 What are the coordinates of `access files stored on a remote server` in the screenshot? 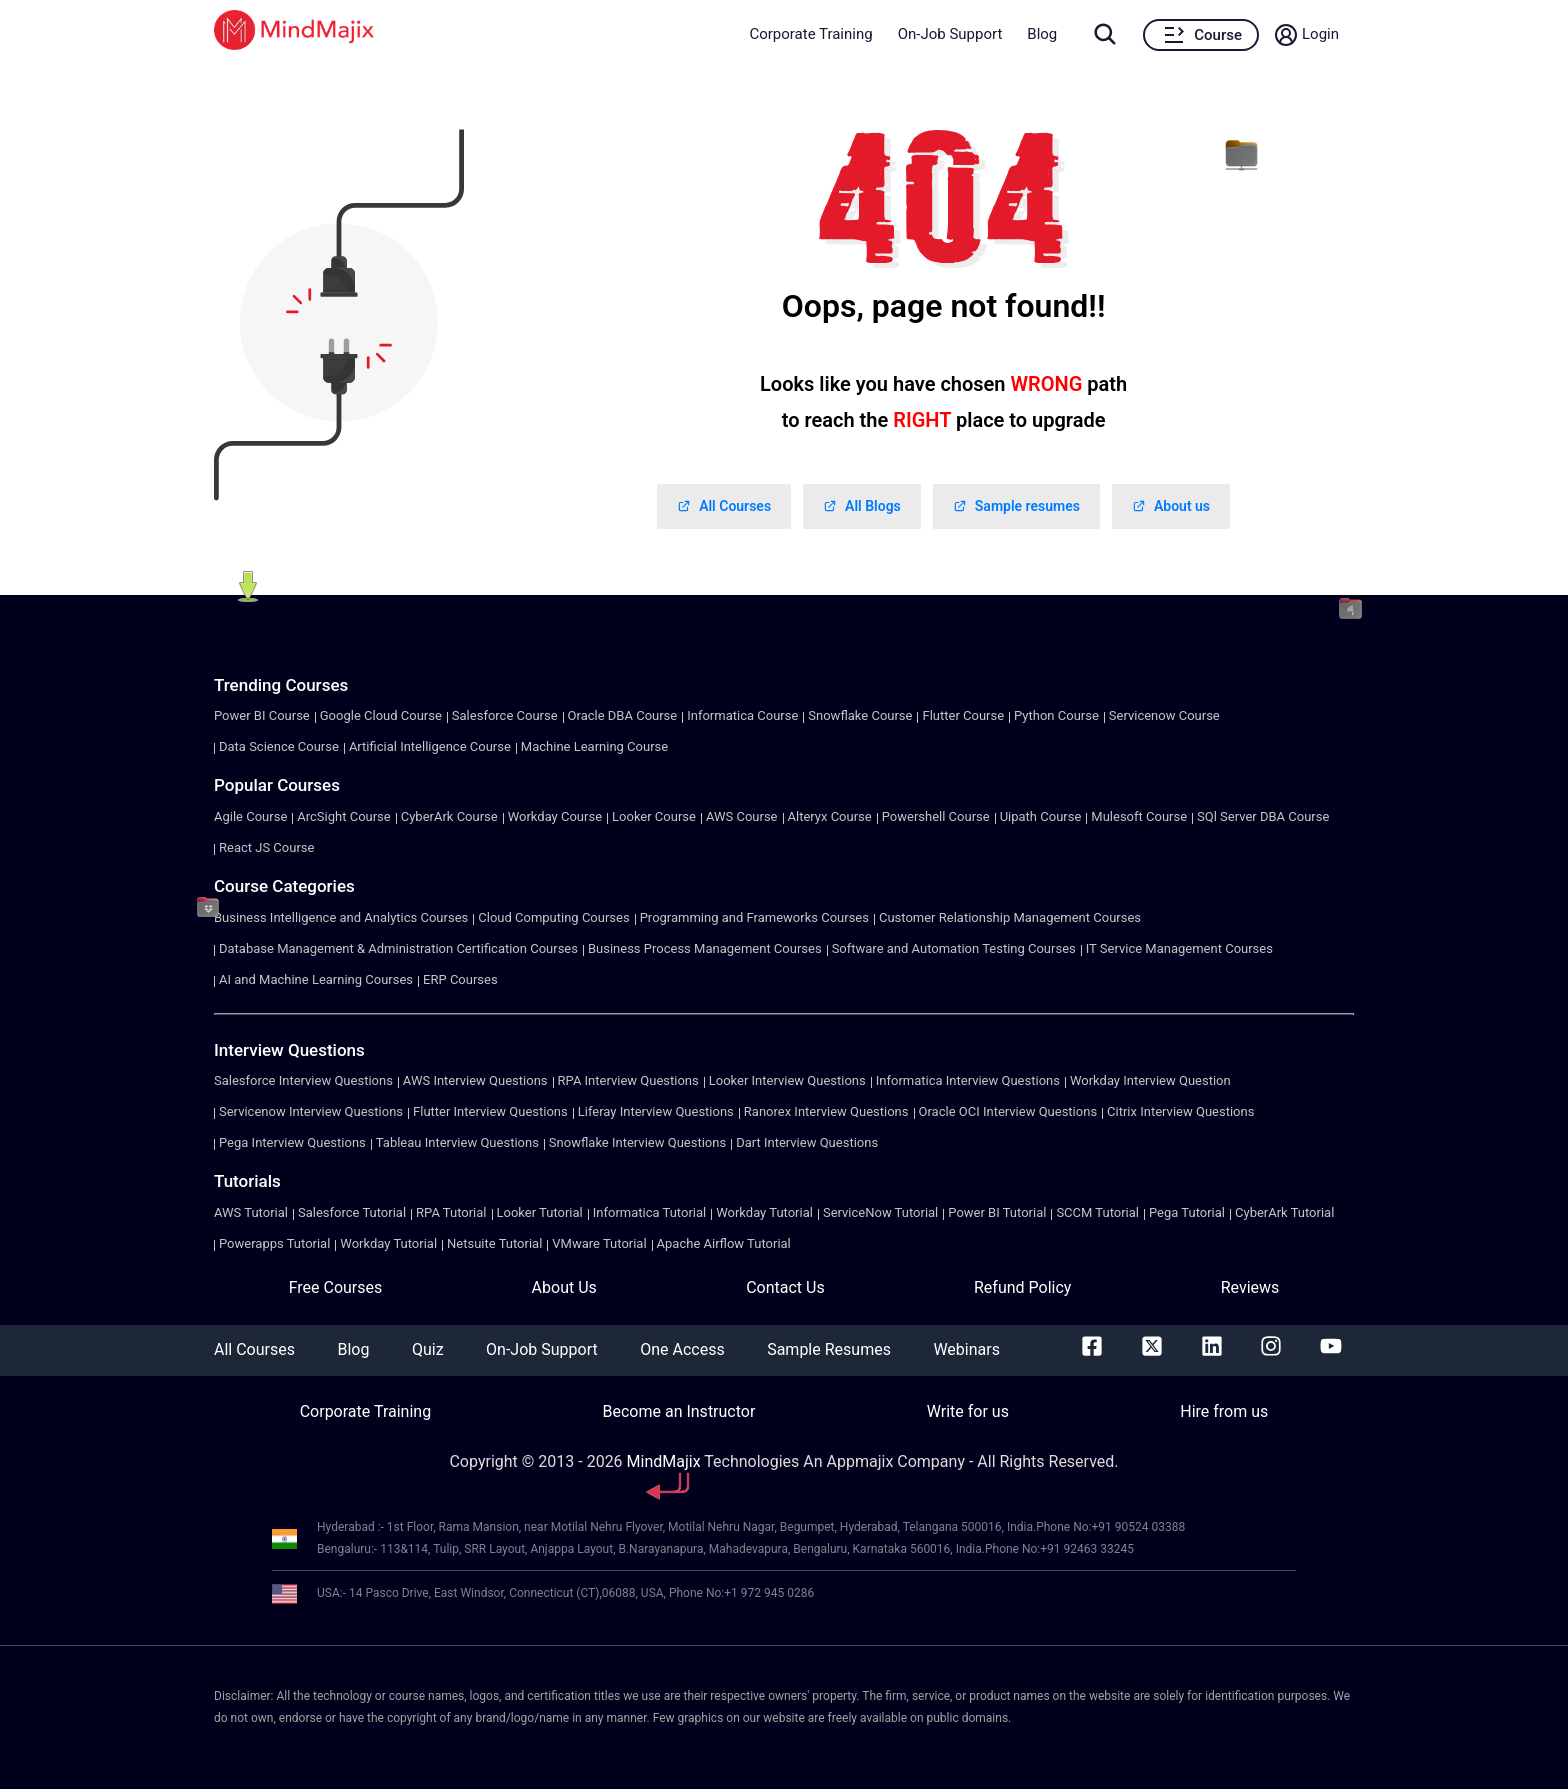 It's located at (1241, 154).